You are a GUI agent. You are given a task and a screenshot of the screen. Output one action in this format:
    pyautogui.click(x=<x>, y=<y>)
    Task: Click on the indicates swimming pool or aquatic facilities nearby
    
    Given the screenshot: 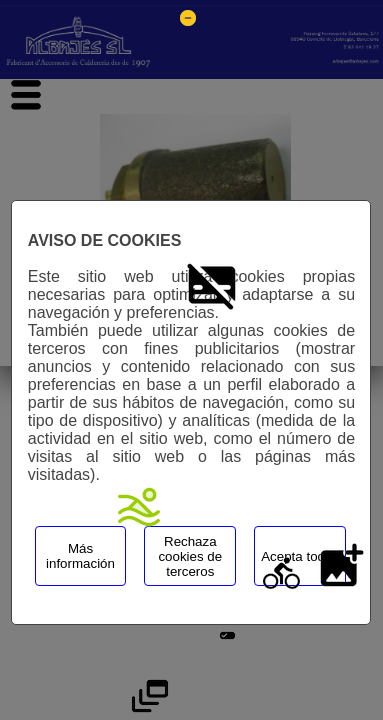 What is the action you would take?
    pyautogui.click(x=139, y=507)
    